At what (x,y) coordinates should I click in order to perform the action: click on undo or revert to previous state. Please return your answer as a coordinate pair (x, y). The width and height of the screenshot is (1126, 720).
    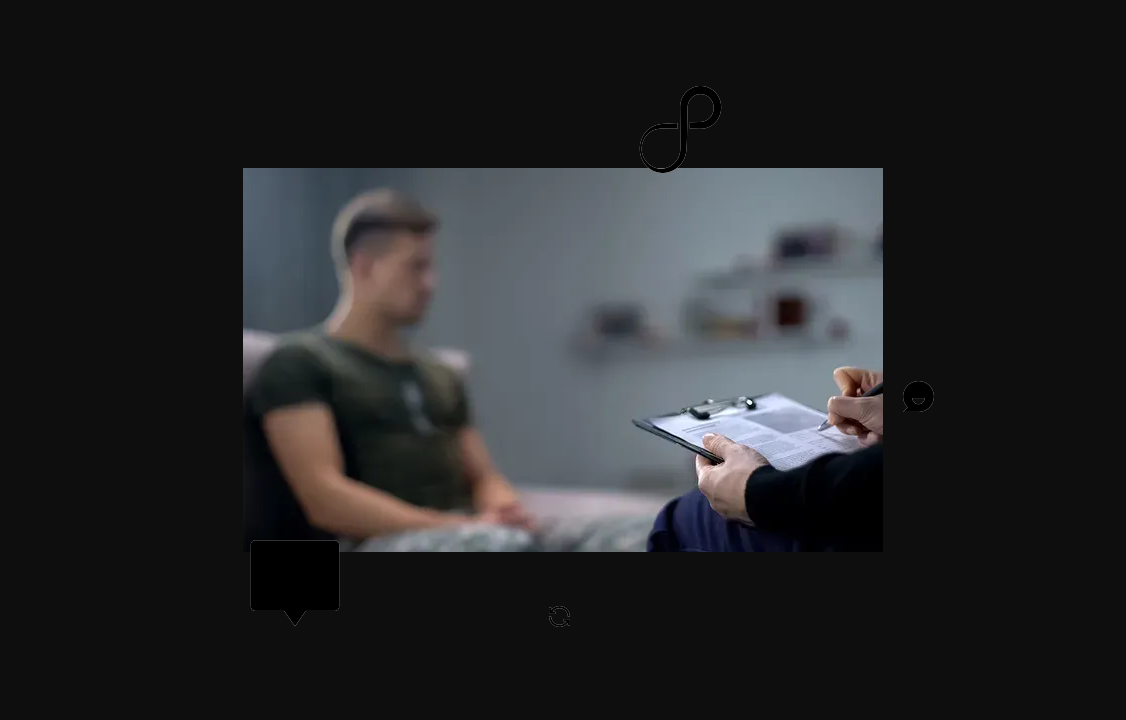
    Looking at the image, I should click on (559, 616).